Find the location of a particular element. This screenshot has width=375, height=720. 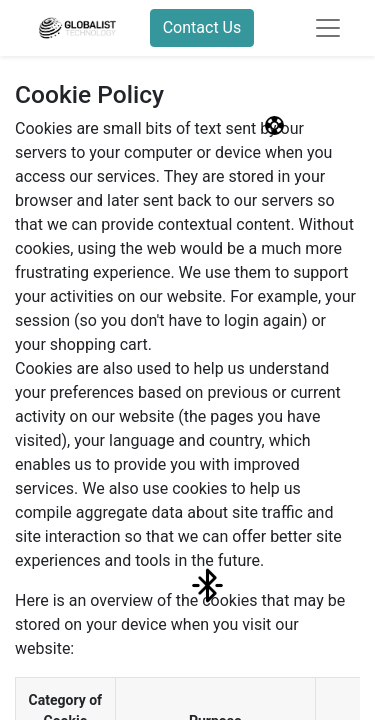

indicates an active bluetooth connection is located at coordinates (207, 585).